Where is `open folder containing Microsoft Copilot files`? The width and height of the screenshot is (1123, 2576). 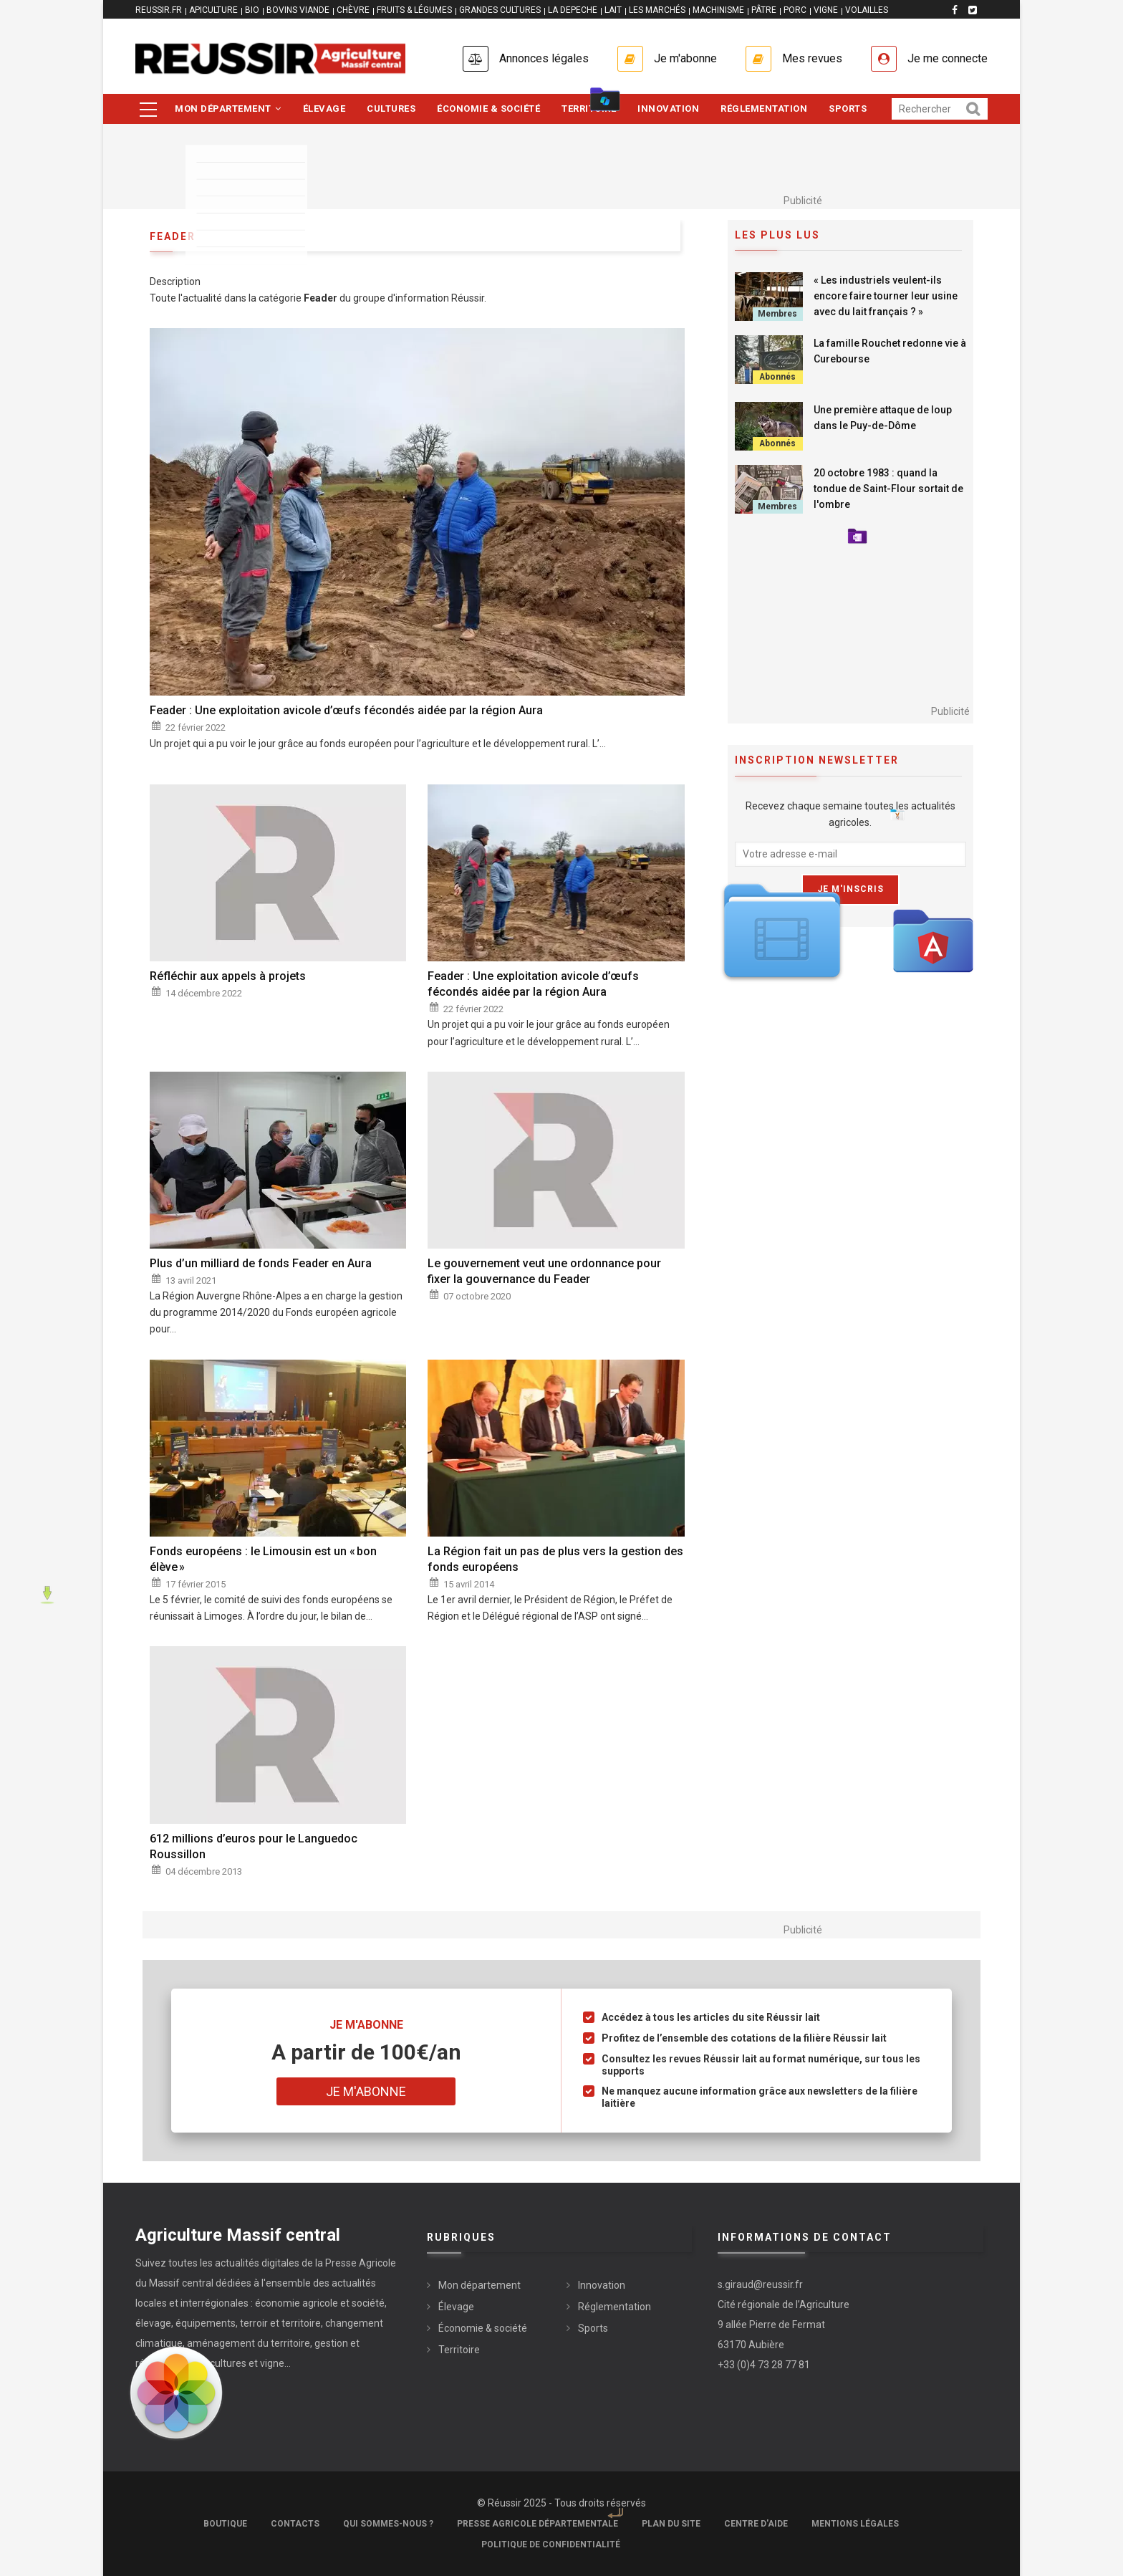 open folder containing Microsoft Copilot files is located at coordinates (604, 100).